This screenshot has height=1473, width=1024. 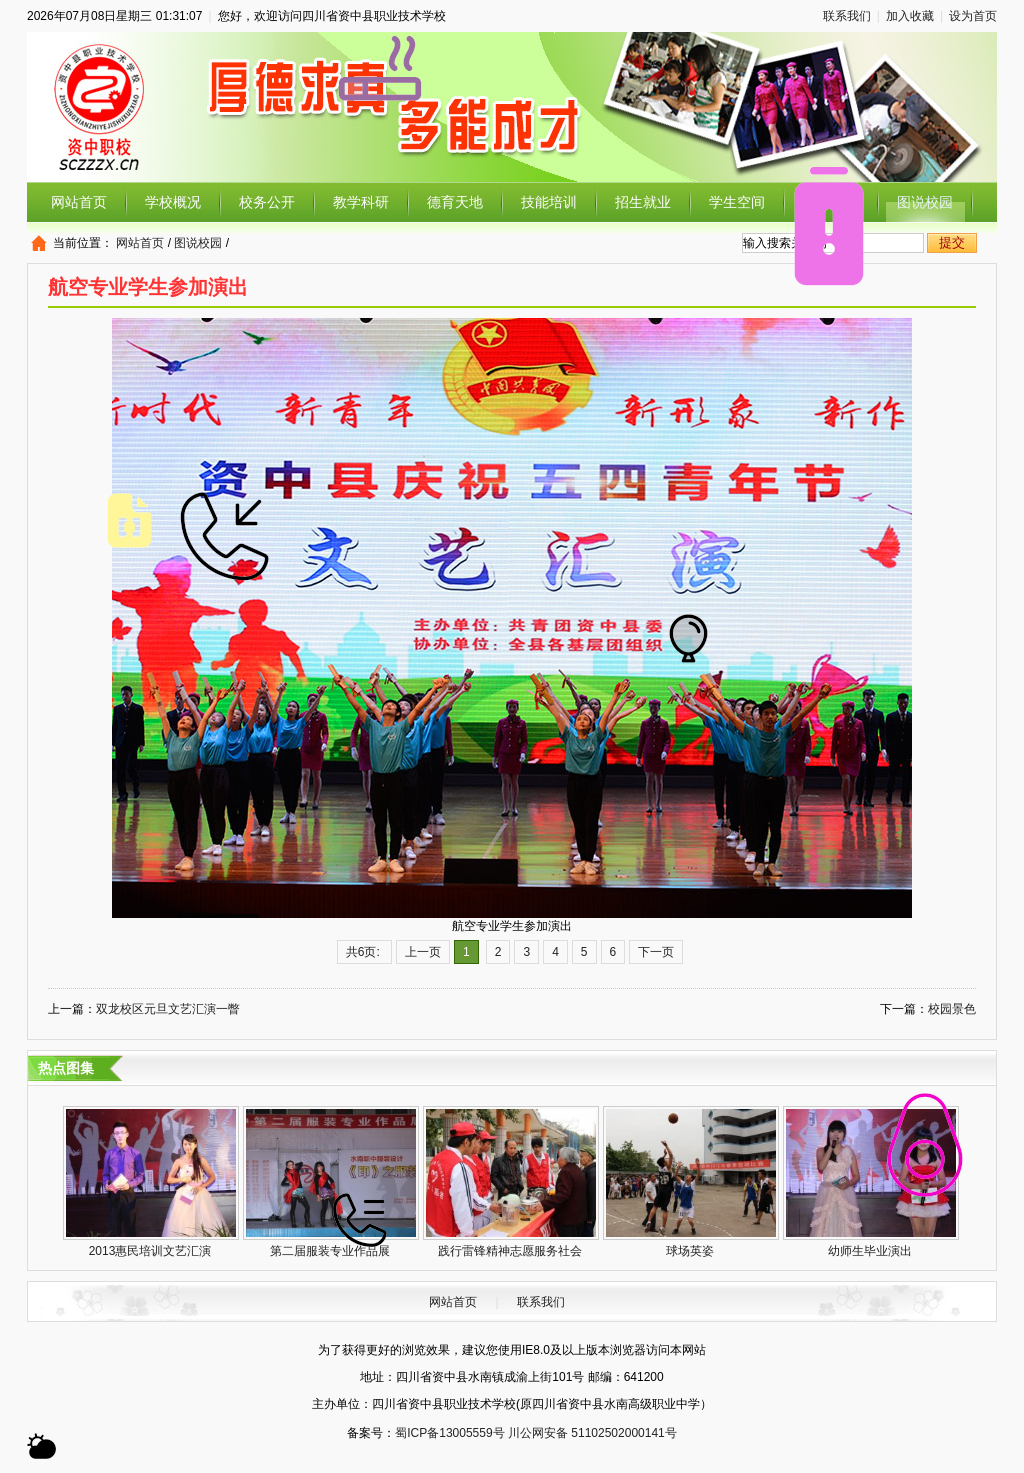 What do you see at coordinates (129, 520) in the screenshot?
I see `view source code file` at bounding box center [129, 520].